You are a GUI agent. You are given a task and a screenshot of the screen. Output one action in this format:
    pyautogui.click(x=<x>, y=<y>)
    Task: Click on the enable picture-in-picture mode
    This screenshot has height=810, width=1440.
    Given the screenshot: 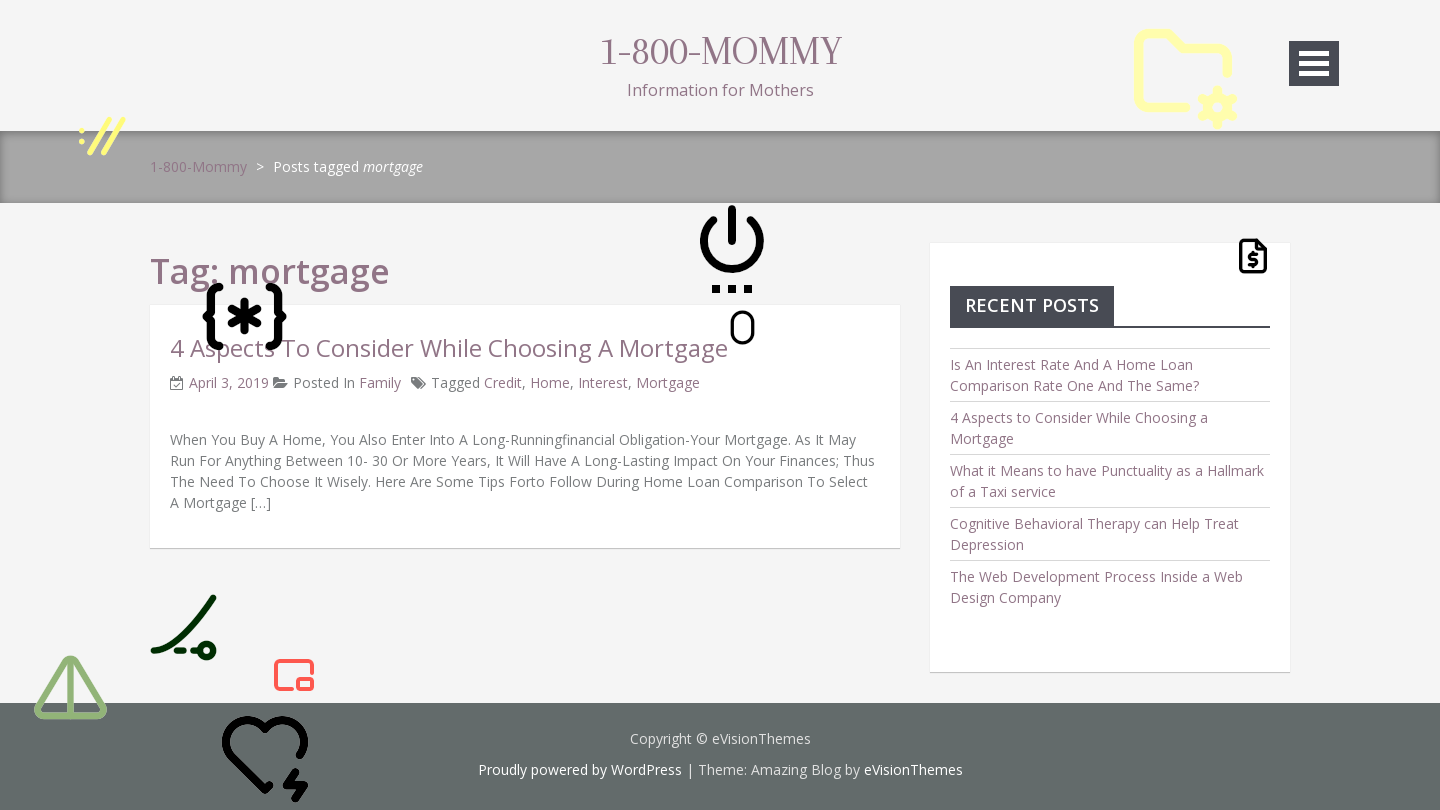 What is the action you would take?
    pyautogui.click(x=294, y=675)
    